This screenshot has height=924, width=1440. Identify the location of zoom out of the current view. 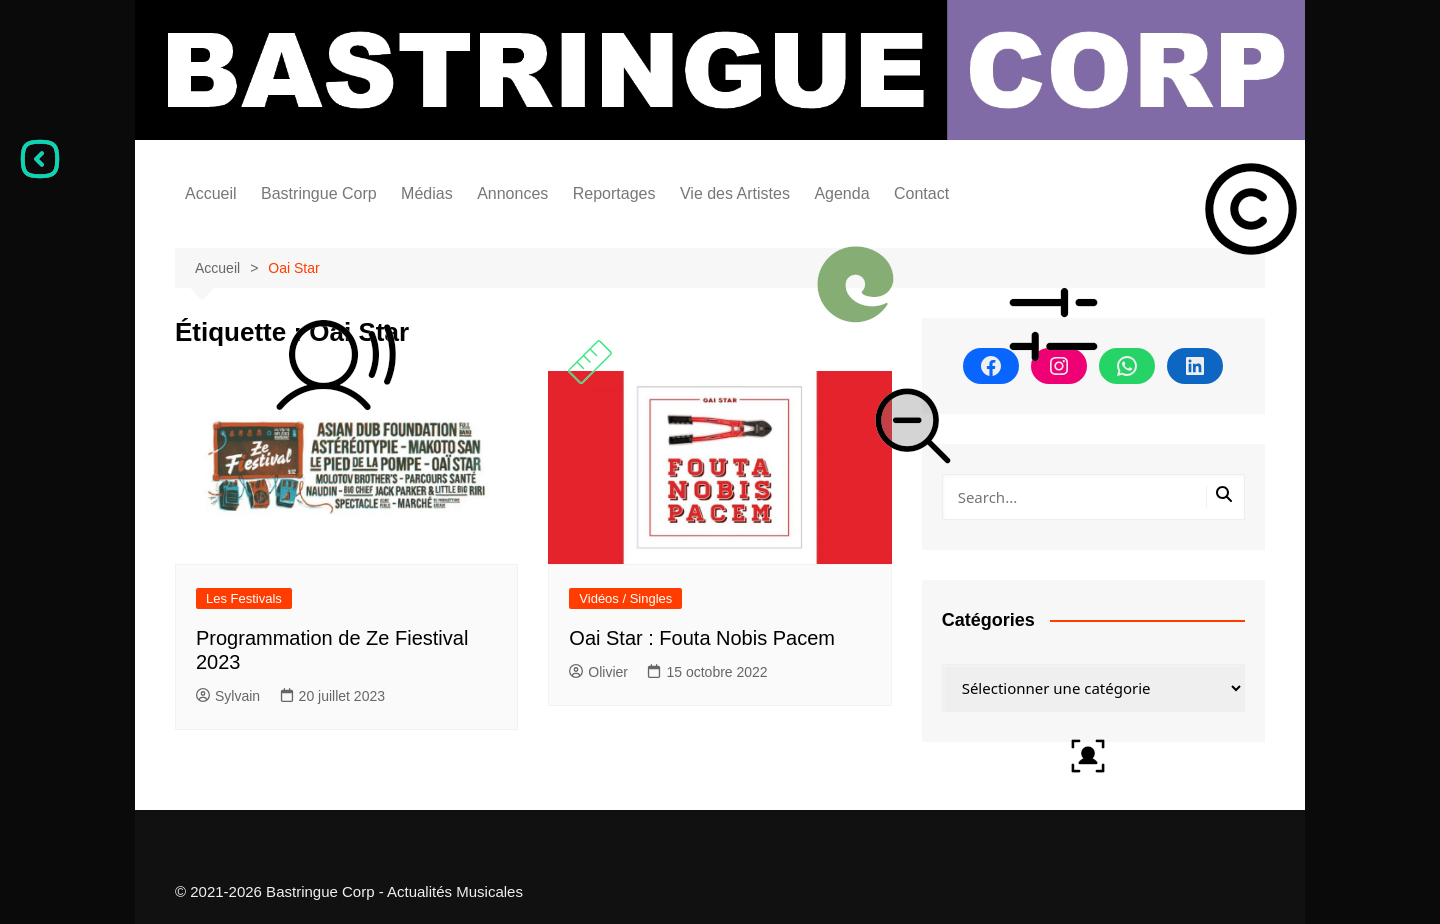
(913, 426).